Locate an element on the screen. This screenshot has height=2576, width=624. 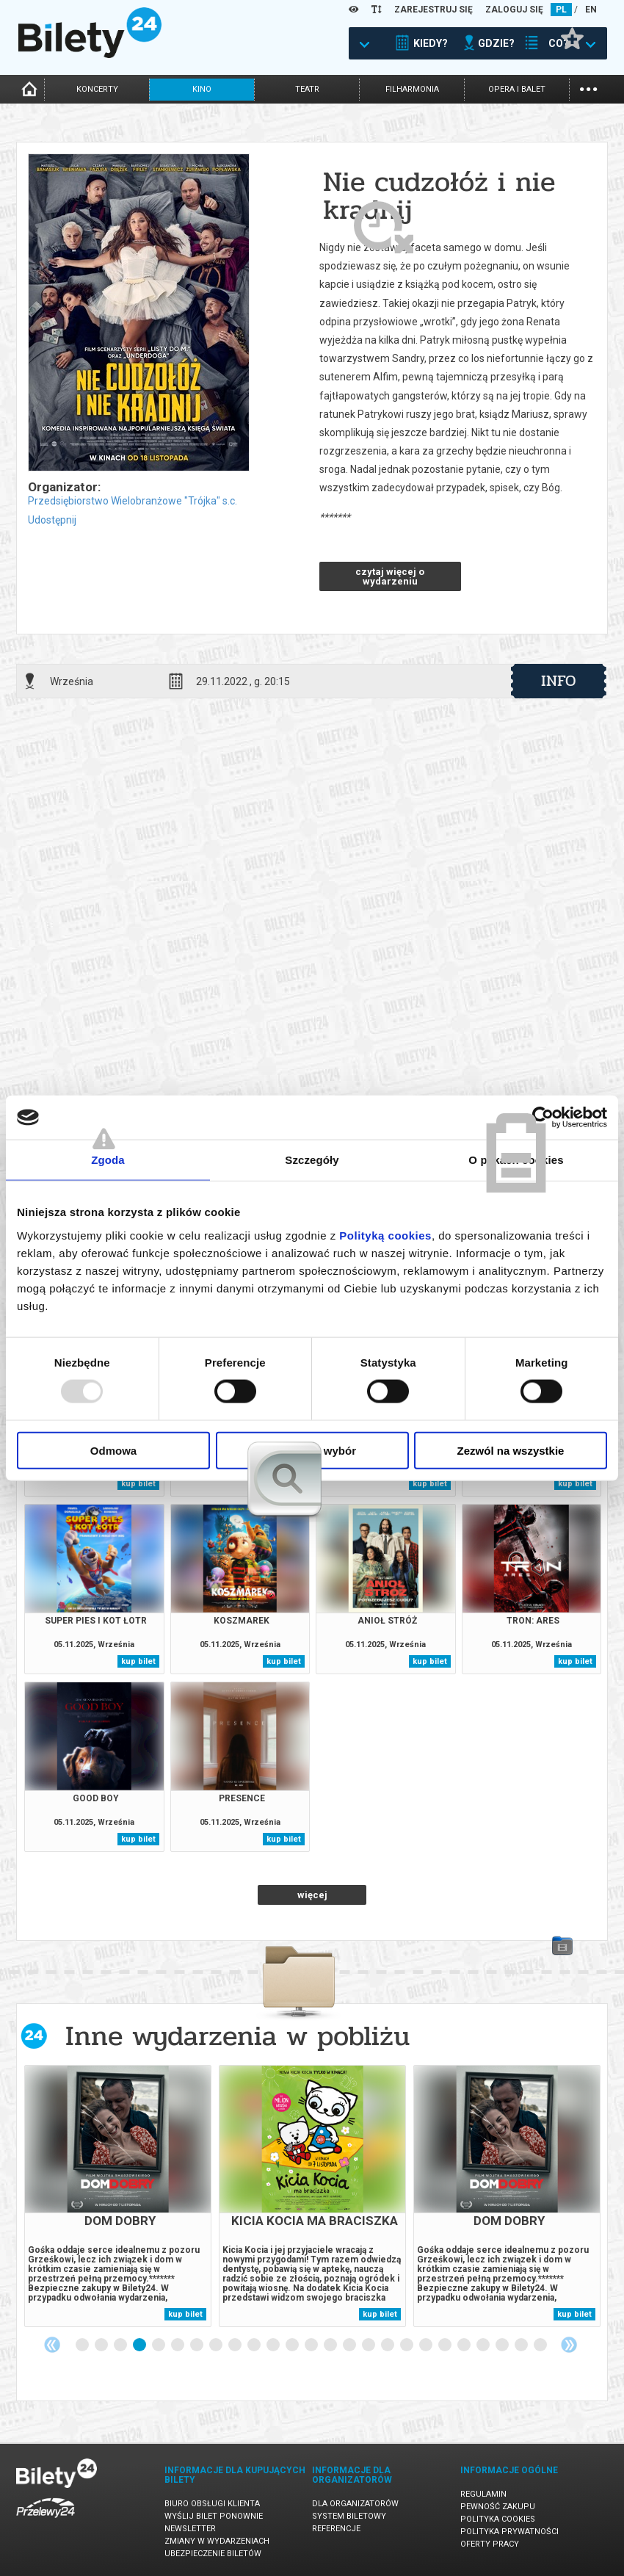
open your videos folder is located at coordinates (562, 1945).